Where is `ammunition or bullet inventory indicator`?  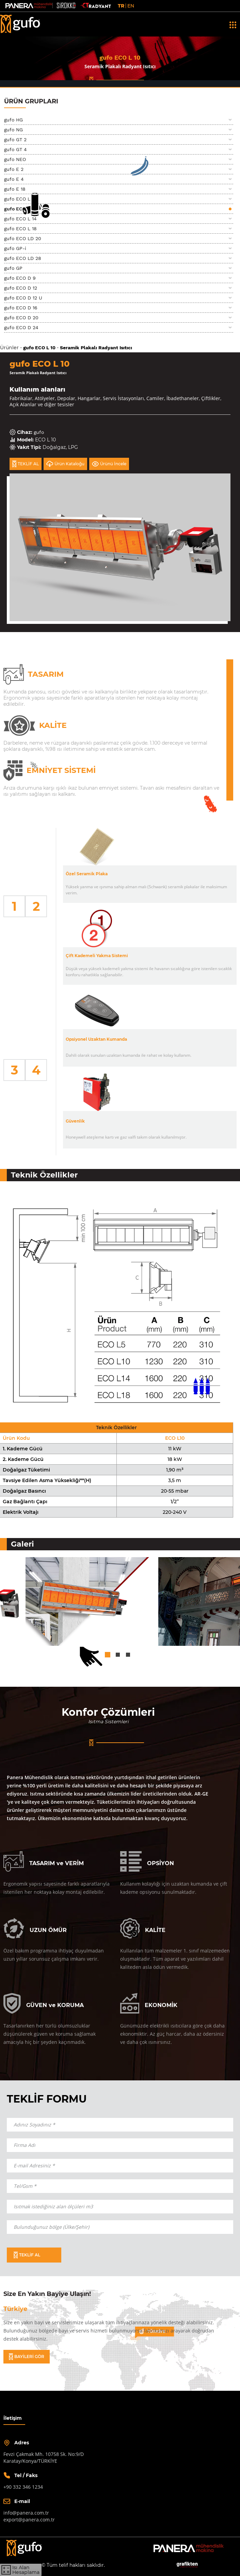 ammunition or bullet inventory indicator is located at coordinates (202, 1386).